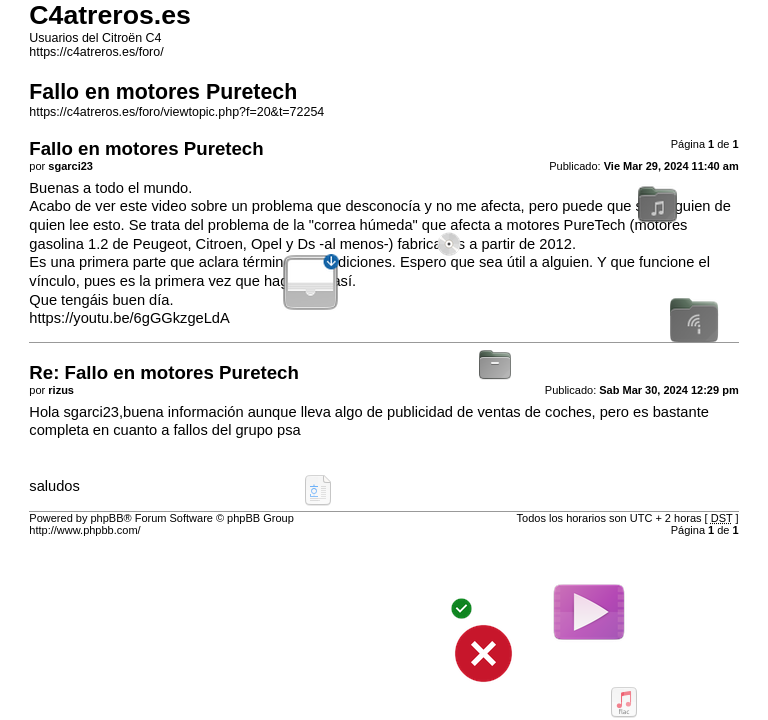  I want to click on a flac audio file in ogg container format, so click(624, 702).